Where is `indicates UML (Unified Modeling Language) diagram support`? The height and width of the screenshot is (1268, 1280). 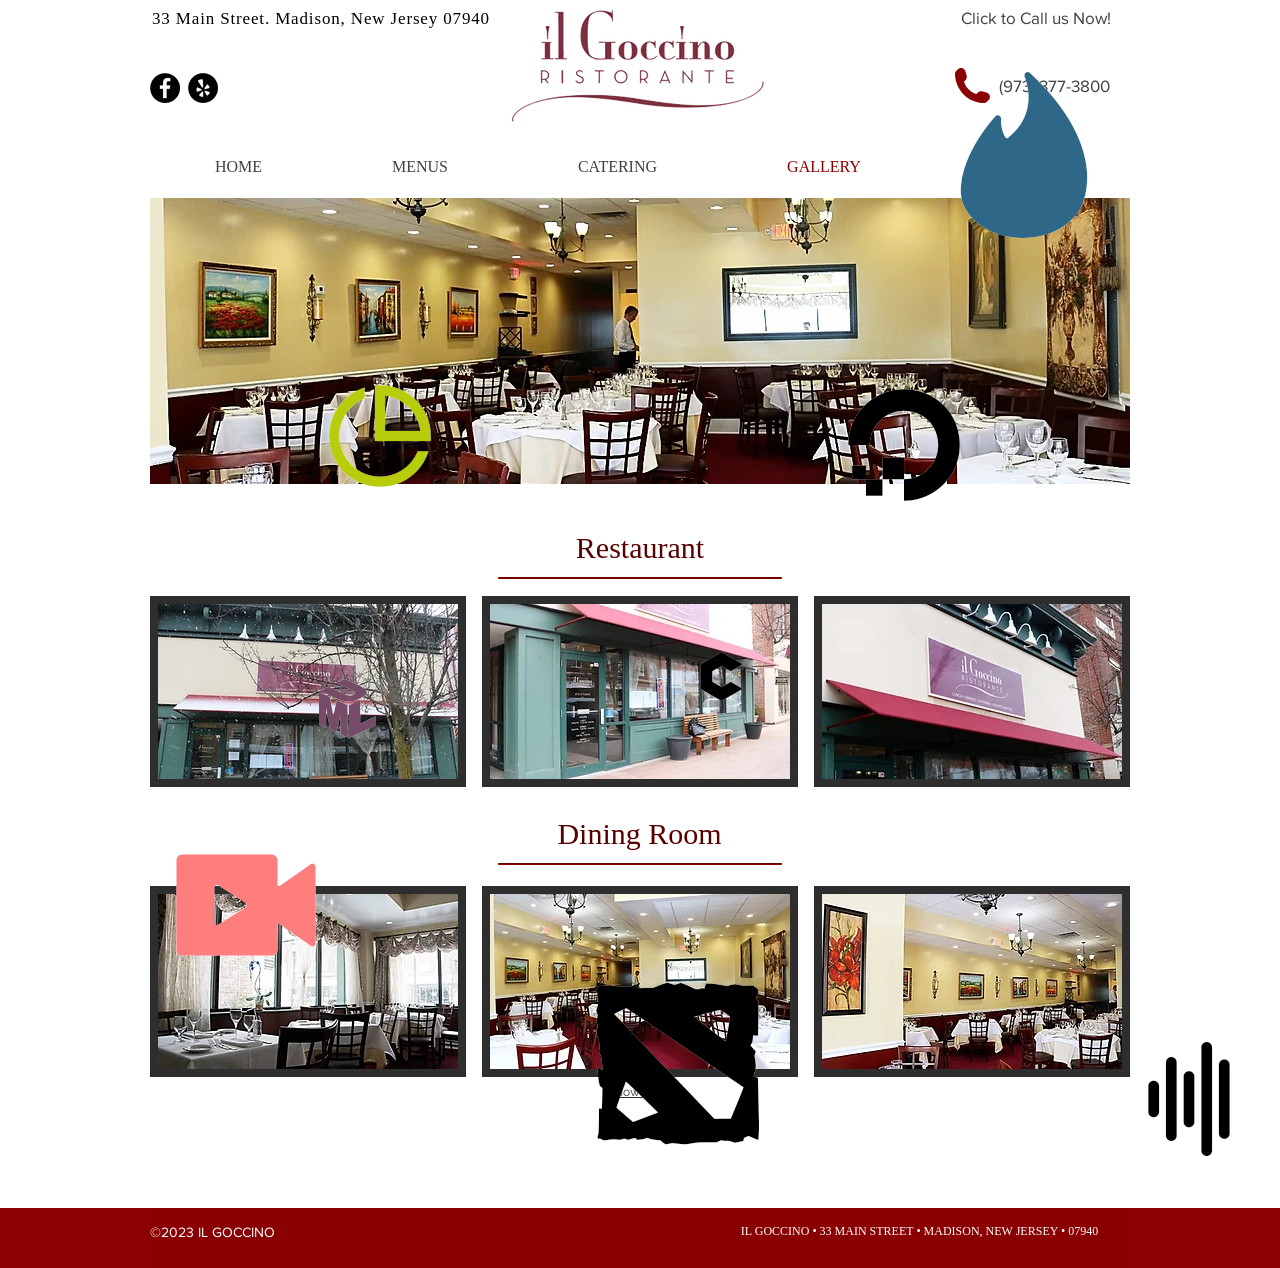 indicates UML (Unified Modeling Language) diagram support is located at coordinates (347, 708).